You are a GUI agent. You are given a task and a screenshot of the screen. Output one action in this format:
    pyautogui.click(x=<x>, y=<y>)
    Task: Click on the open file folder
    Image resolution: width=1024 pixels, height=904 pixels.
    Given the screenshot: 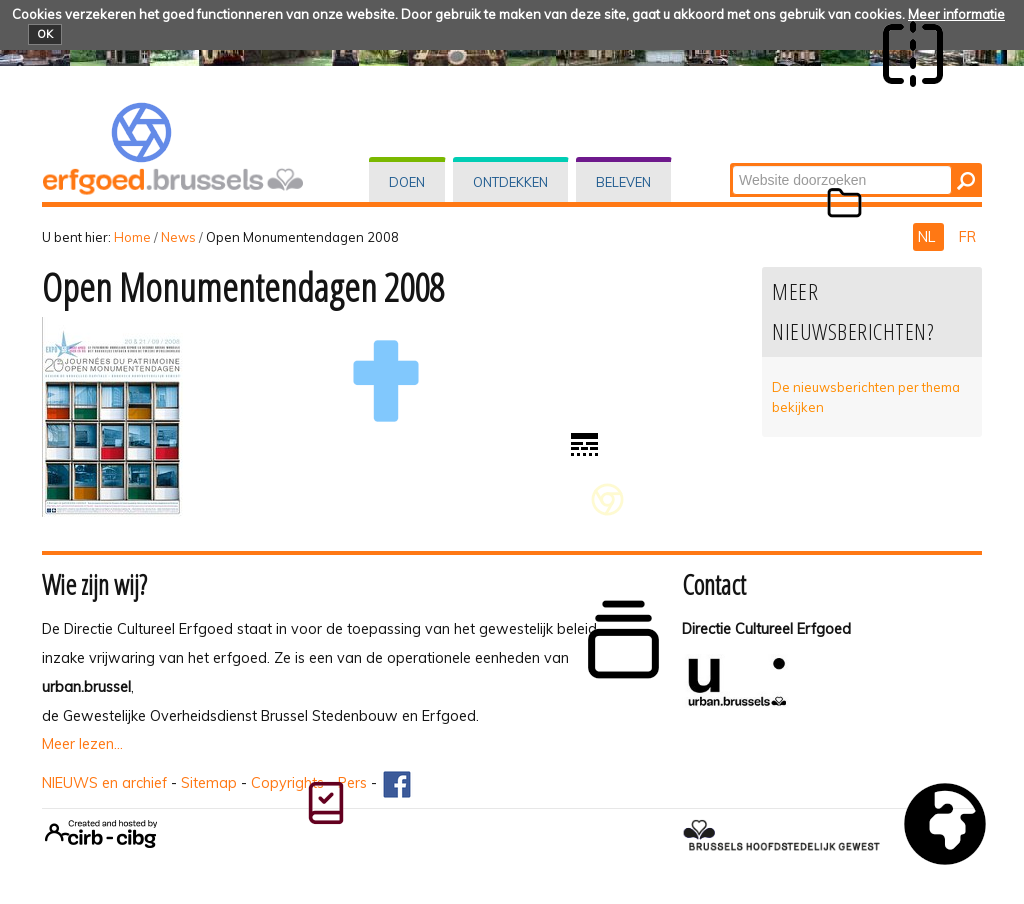 What is the action you would take?
    pyautogui.click(x=844, y=203)
    